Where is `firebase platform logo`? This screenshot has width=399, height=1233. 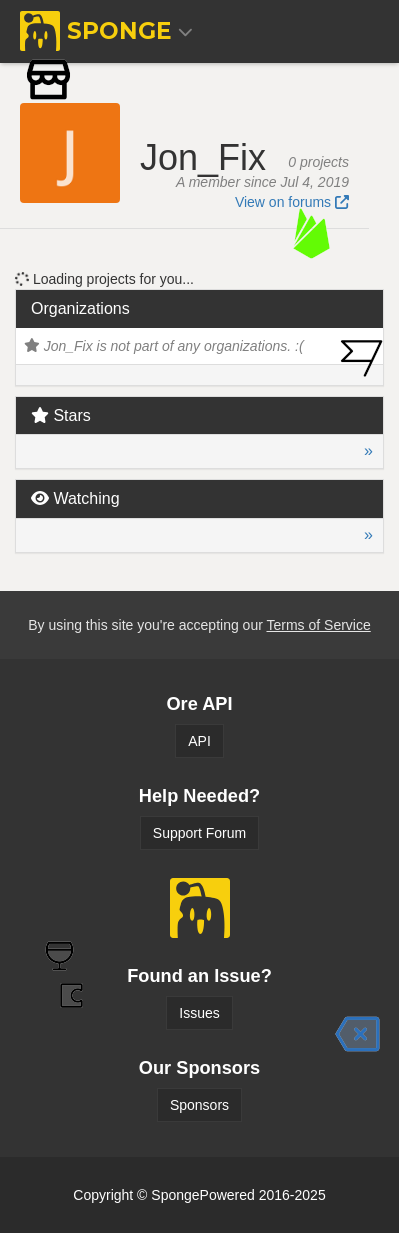 firebase platform logo is located at coordinates (311, 233).